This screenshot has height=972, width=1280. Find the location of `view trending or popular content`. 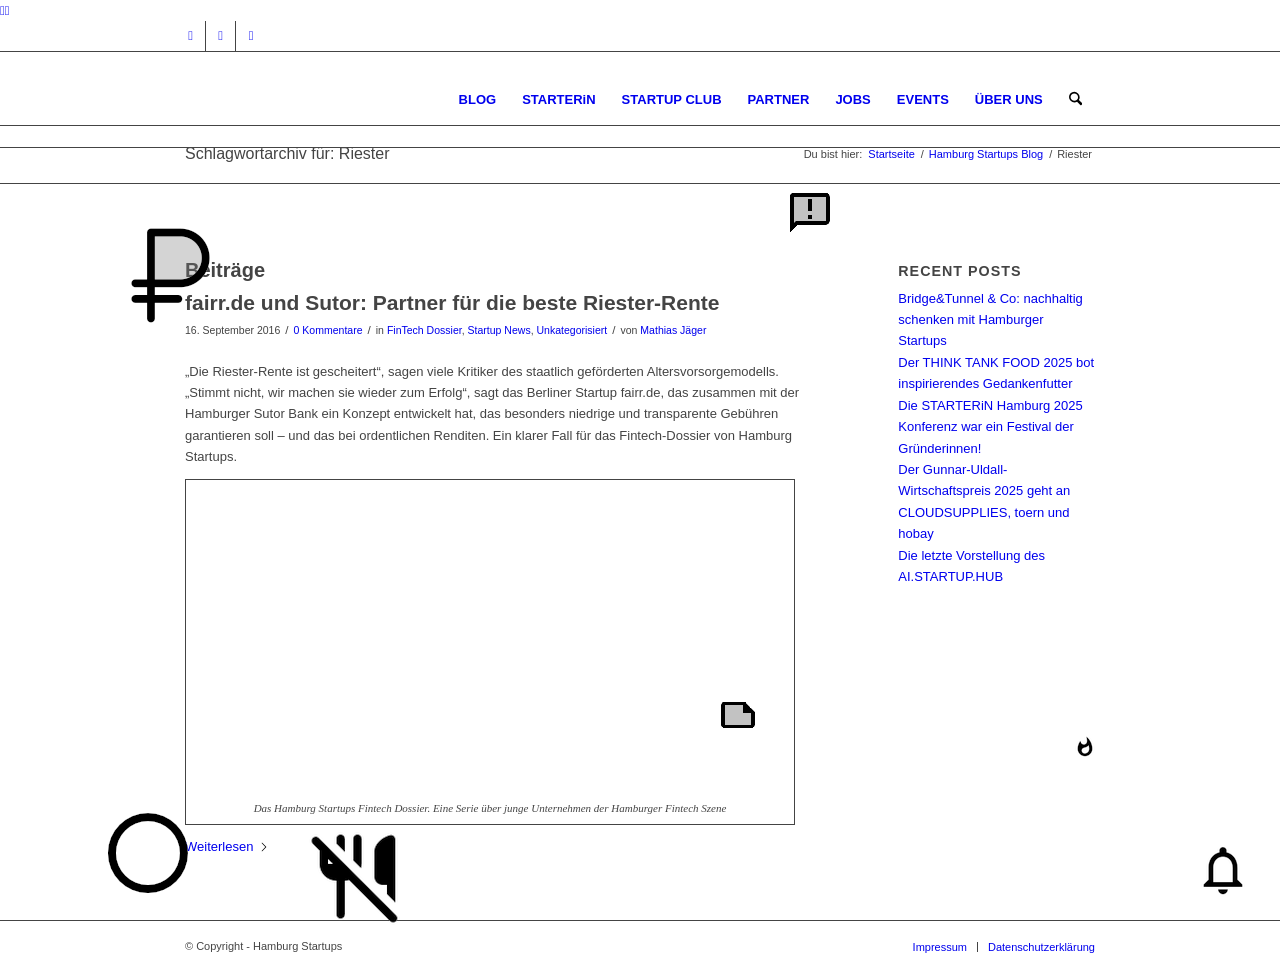

view trending or popular content is located at coordinates (1085, 747).